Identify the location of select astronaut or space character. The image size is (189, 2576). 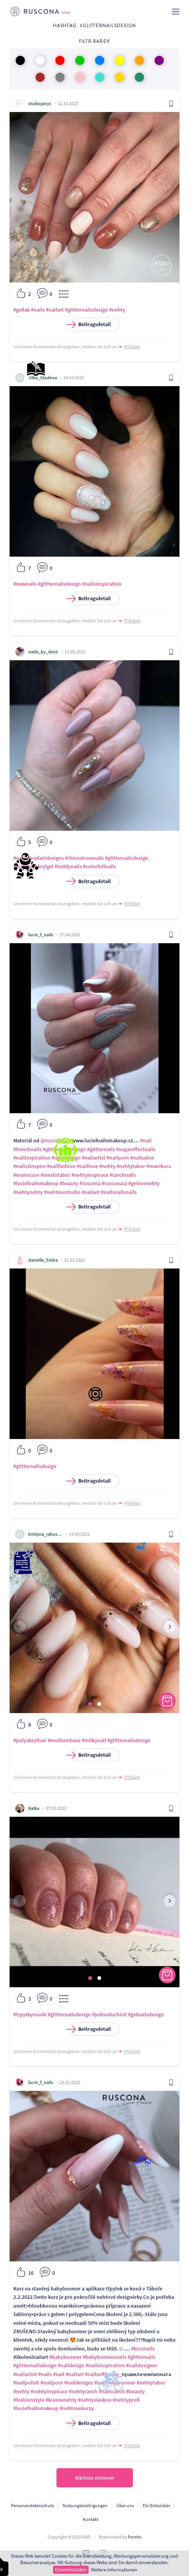
(26, 866).